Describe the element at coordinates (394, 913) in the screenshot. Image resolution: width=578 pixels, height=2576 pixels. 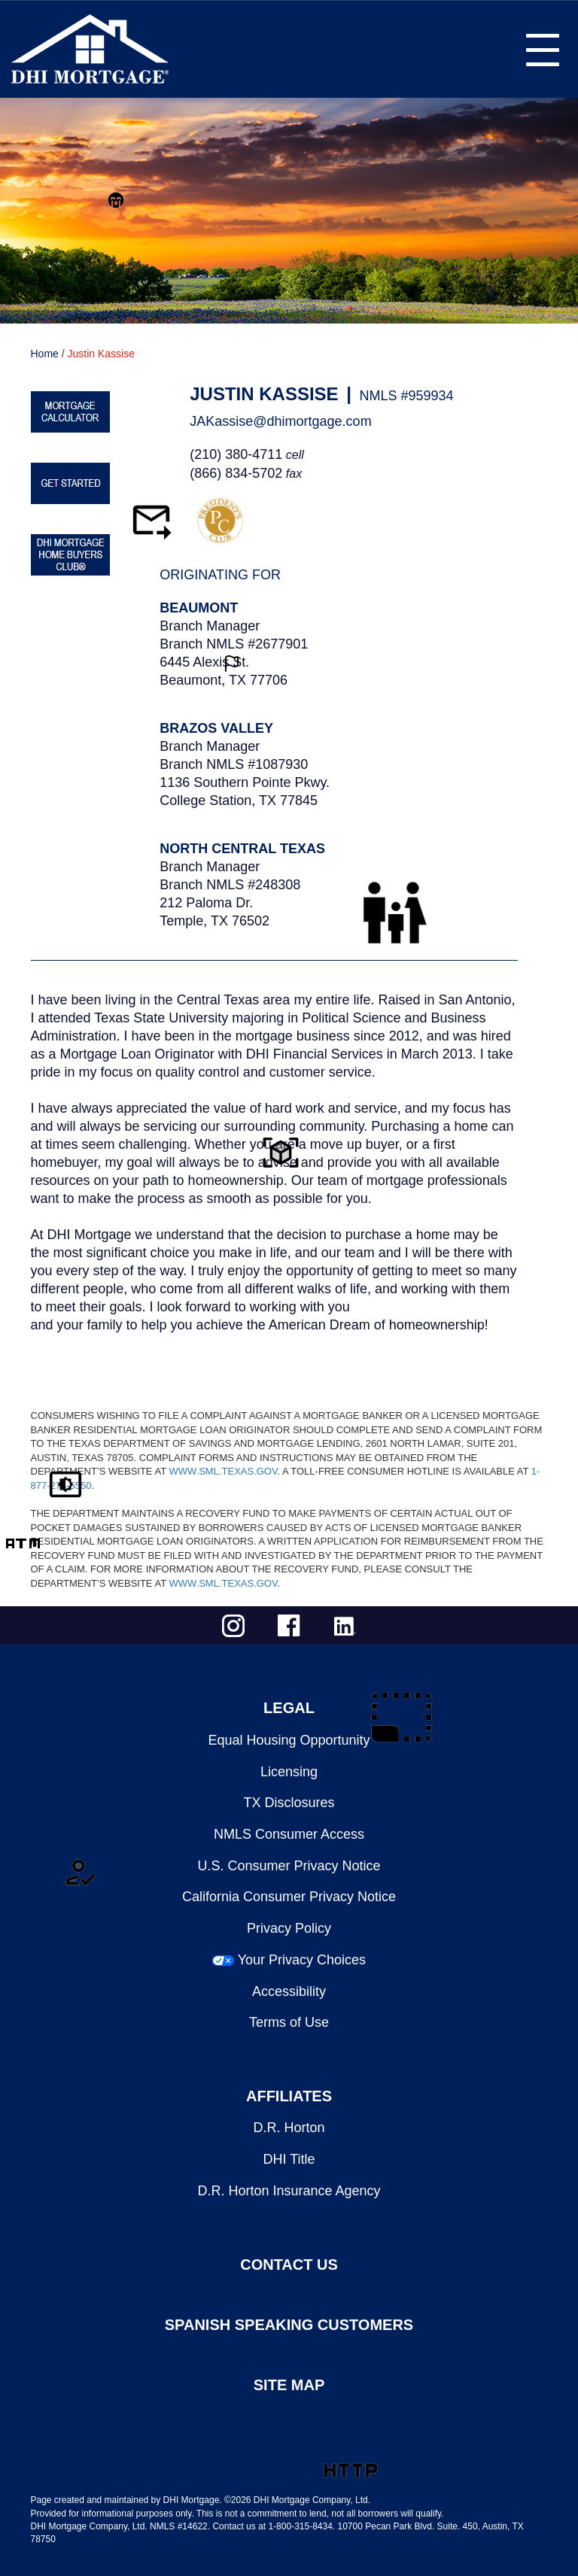
I see `indicates family restroom facility nearby` at that location.